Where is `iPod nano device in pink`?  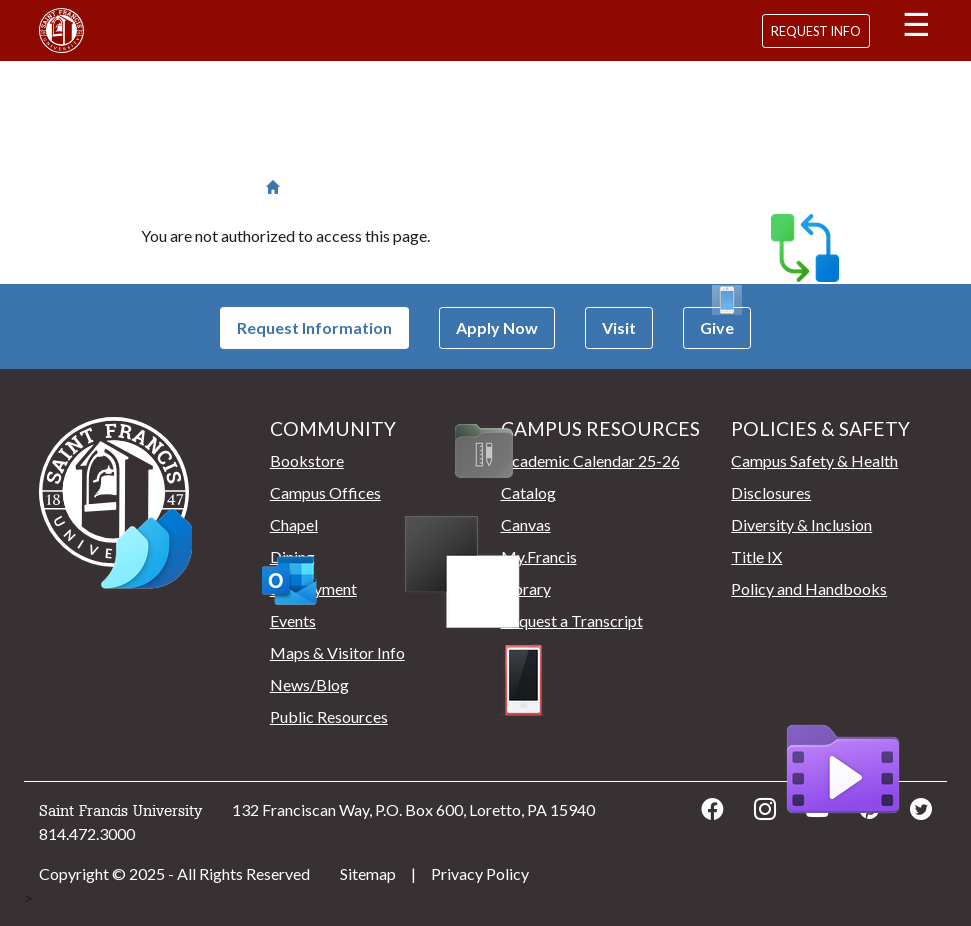
iPod nano device in pink is located at coordinates (523, 680).